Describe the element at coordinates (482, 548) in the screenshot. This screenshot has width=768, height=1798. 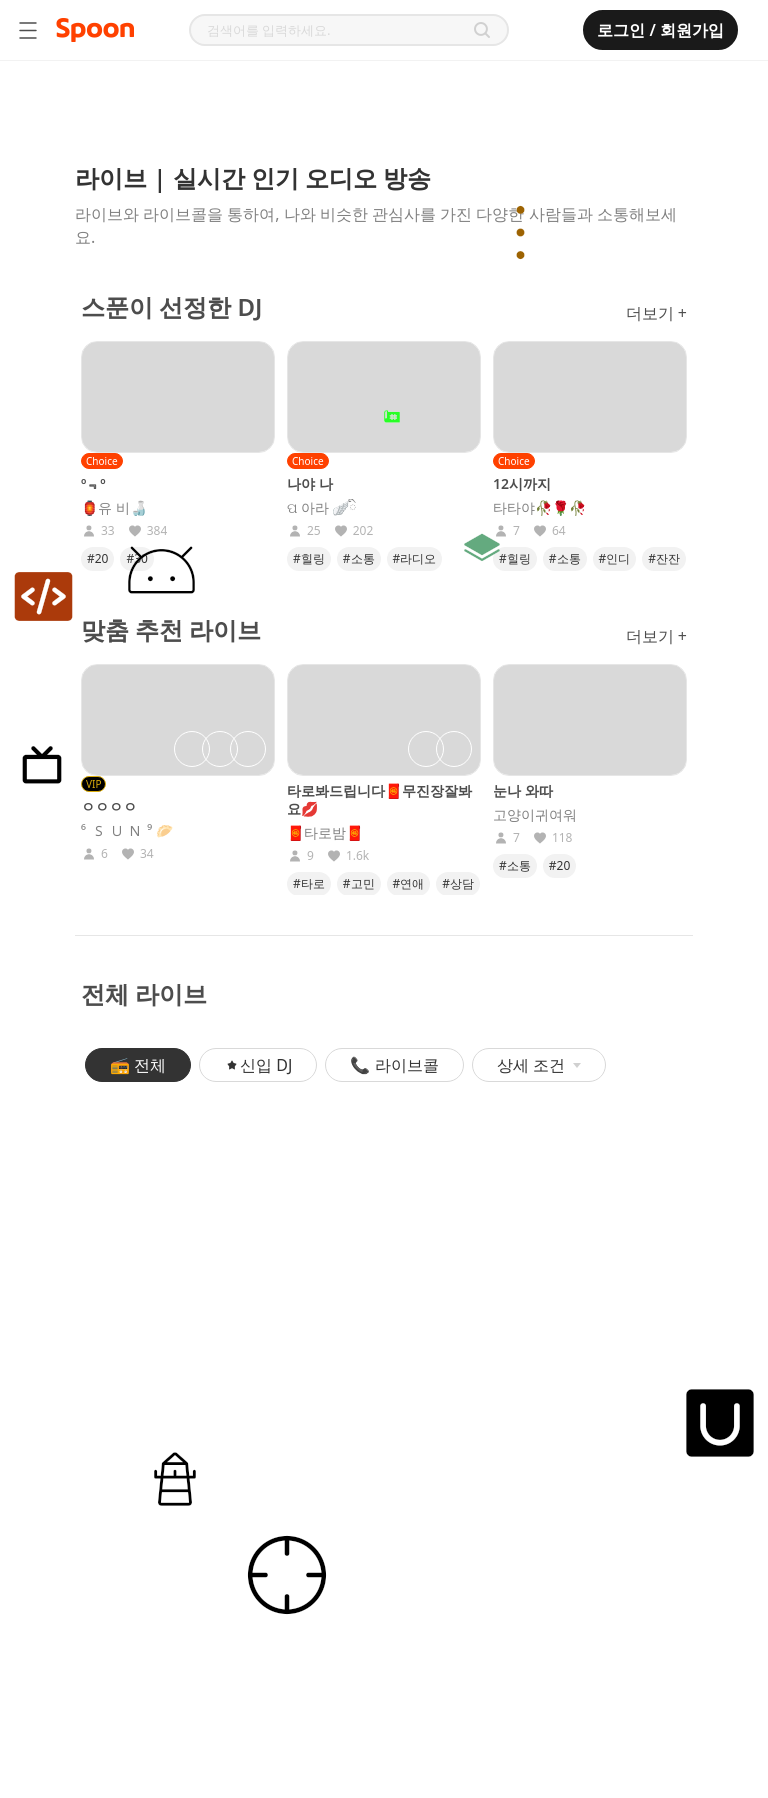
I see `view layers or stacked content` at that location.